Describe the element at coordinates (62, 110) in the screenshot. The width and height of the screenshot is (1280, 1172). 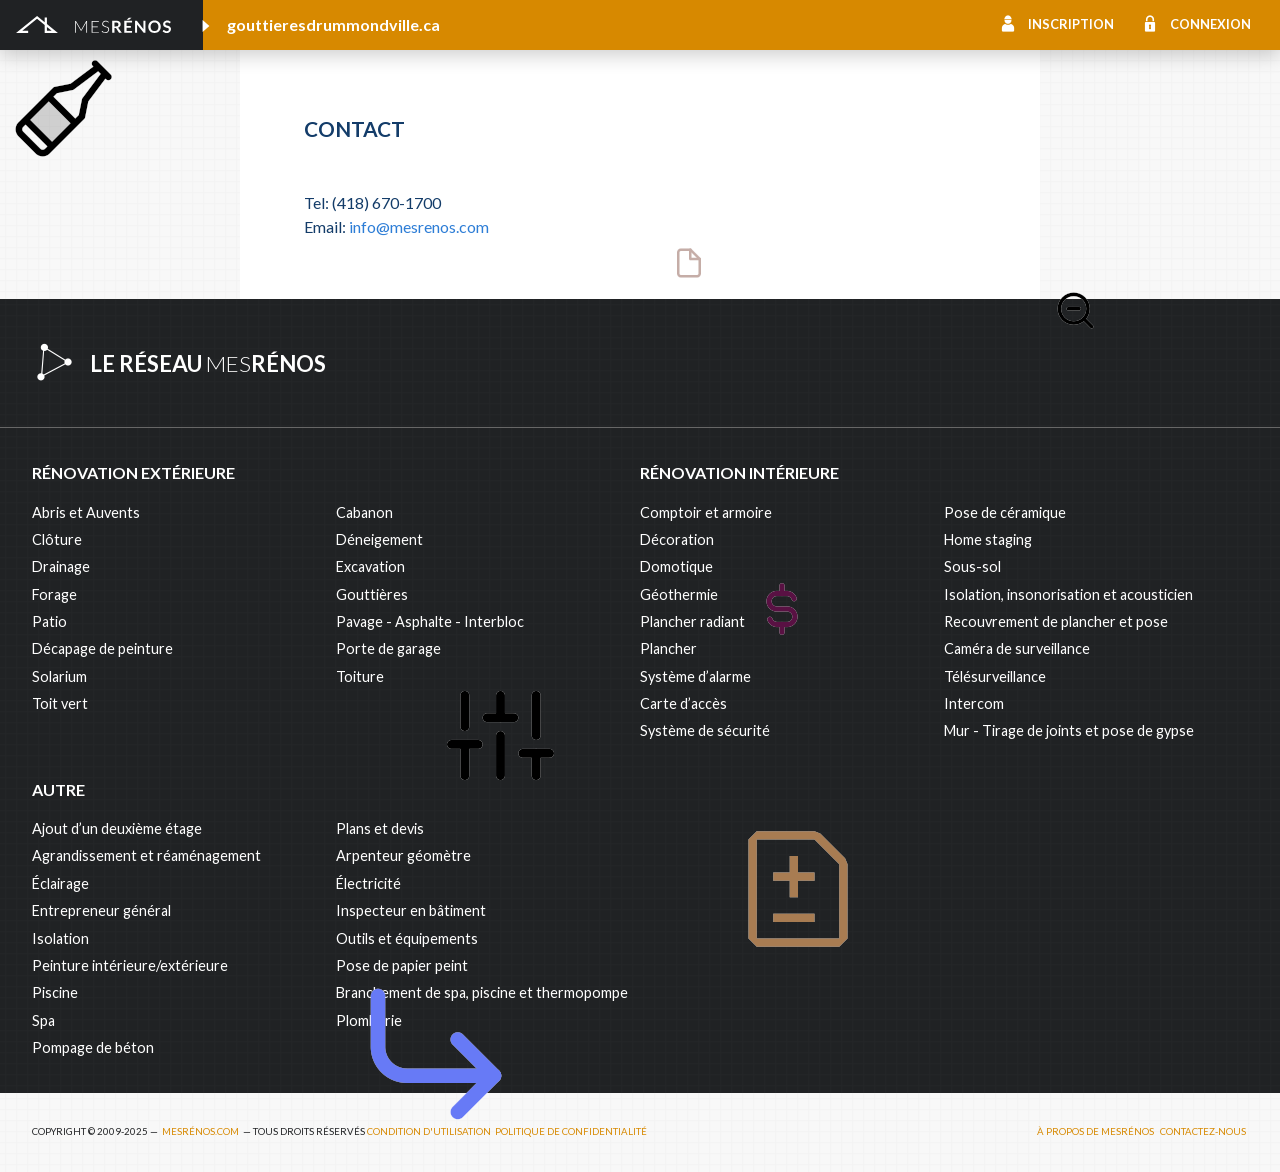
I see `browse alcoholic beverage options` at that location.